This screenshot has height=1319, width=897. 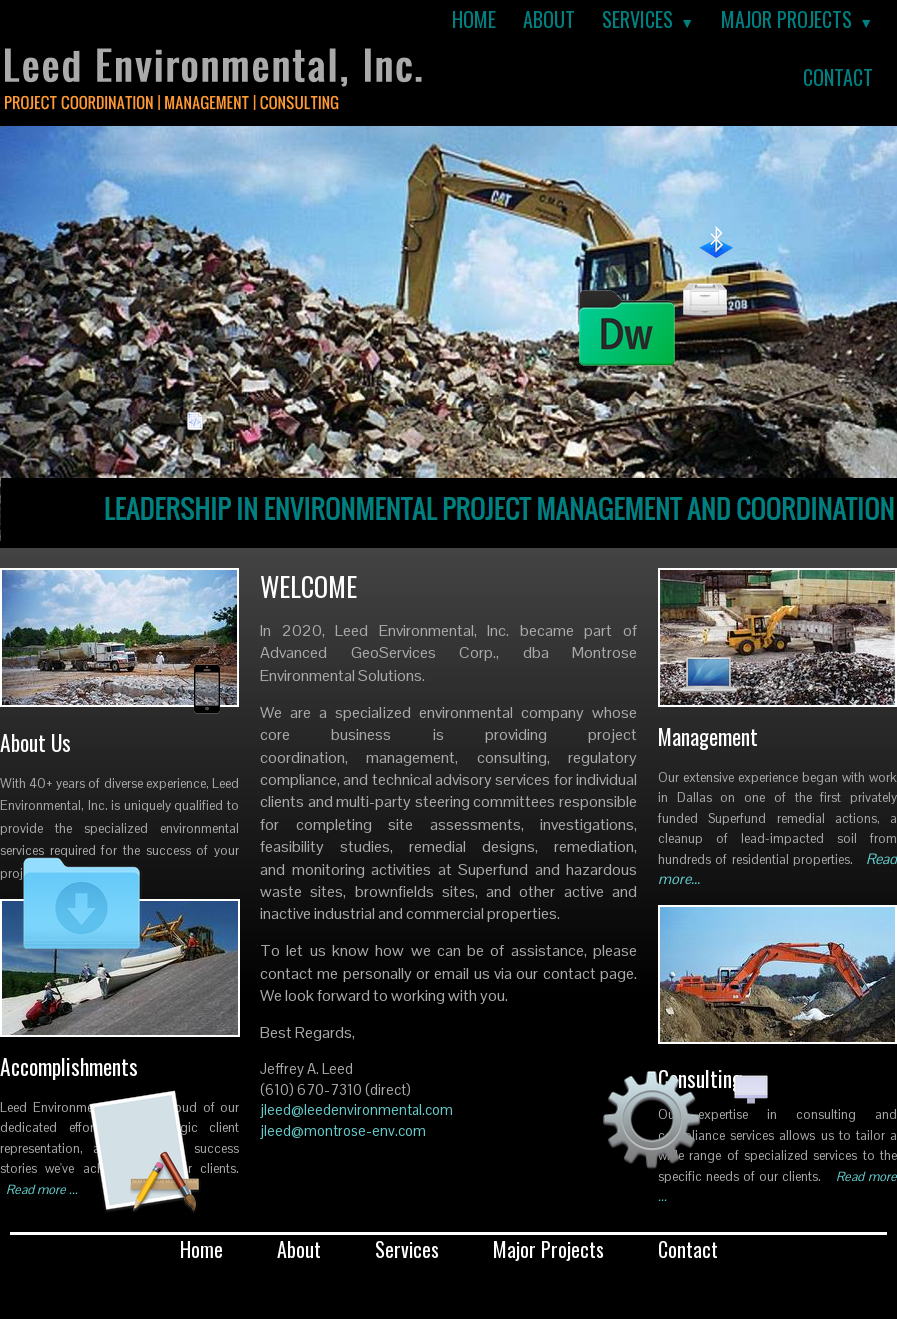 I want to click on represents a powerbook g4 12-inch laptop device, so click(x=708, y=671).